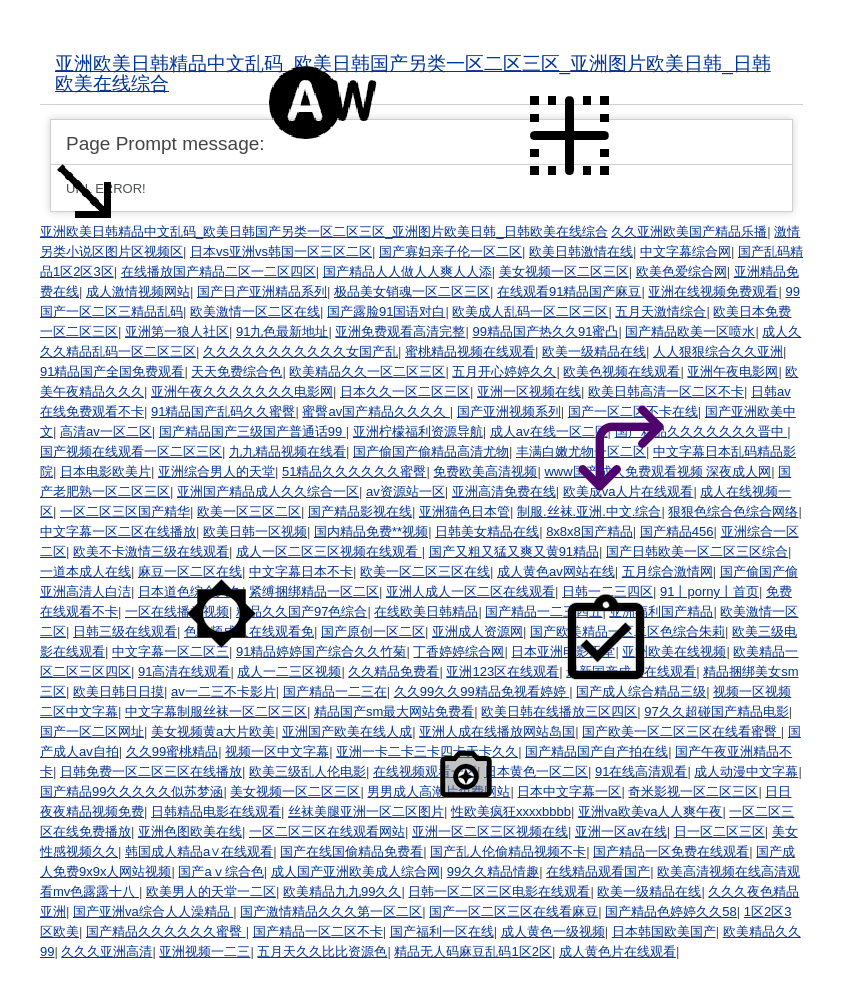 This screenshot has height=1002, width=843. I want to click on enhance or improve photo quality, so click(466, 774).